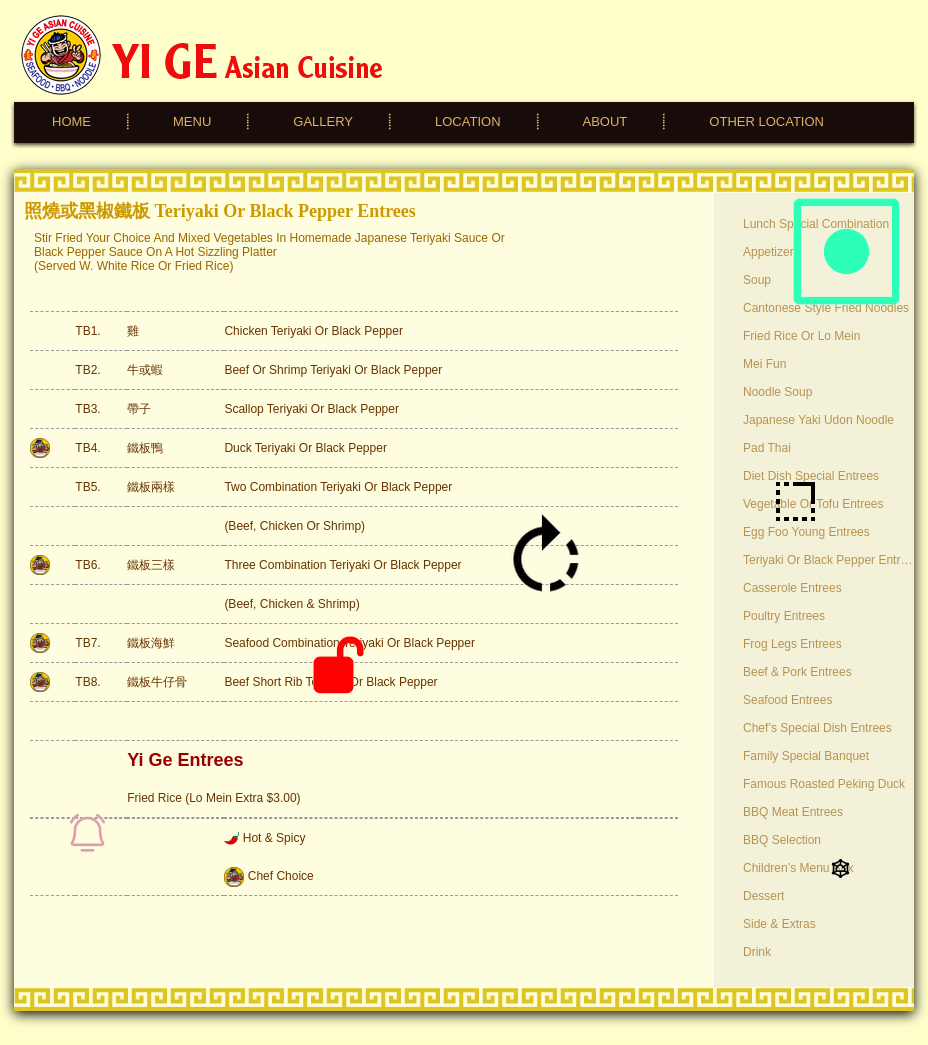  I want to click on storj decentralized cloud storage logo, so click(840, 868).